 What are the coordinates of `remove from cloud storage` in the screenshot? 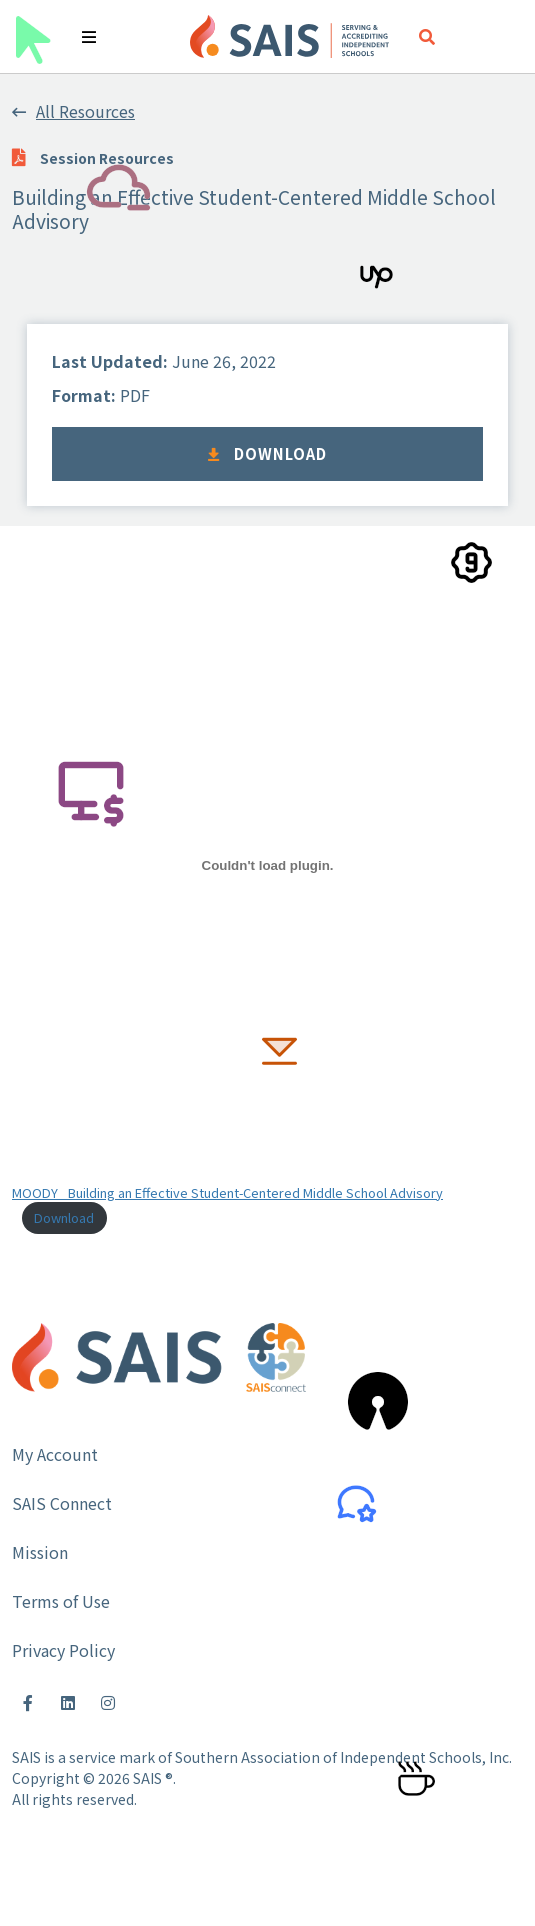 It's located at (118, 187).